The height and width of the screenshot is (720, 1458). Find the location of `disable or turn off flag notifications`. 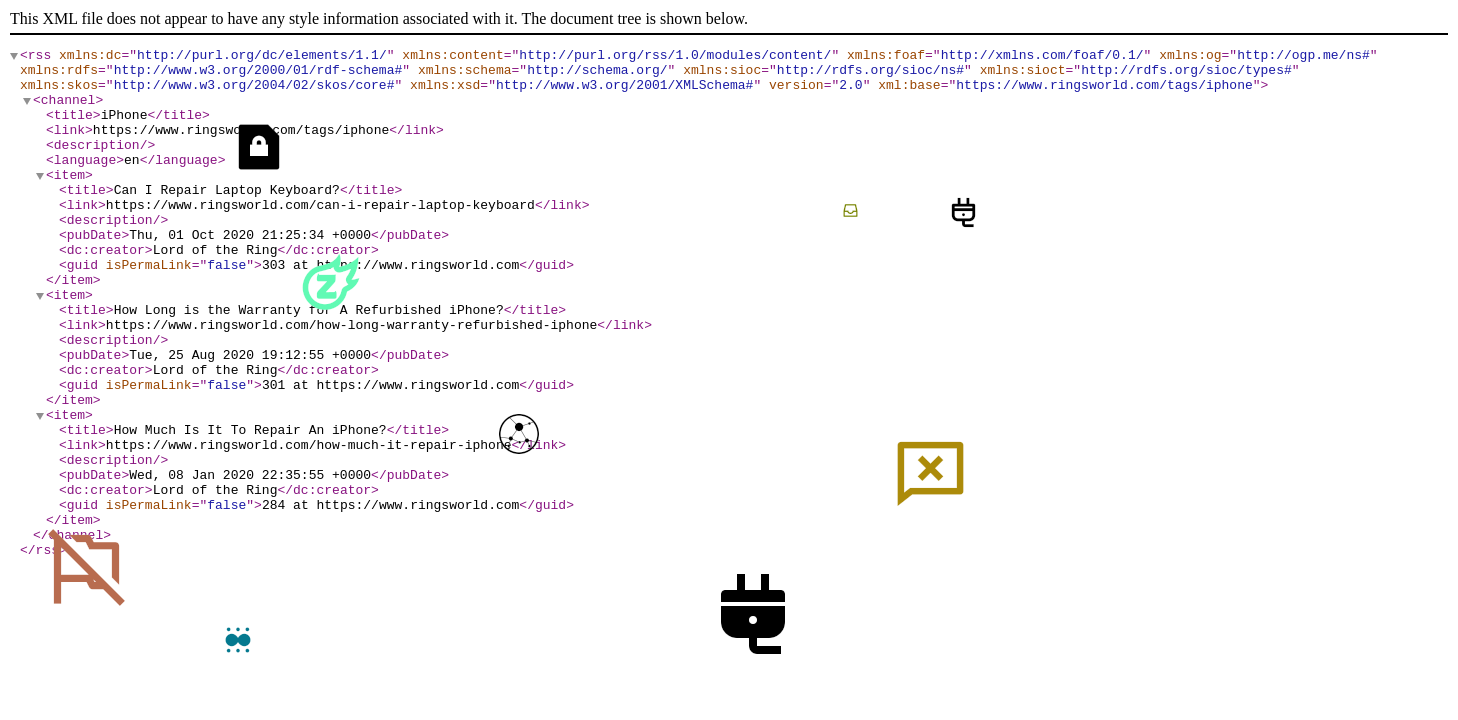

disable or turn off flag notifications is located at coordinates (86, 567).